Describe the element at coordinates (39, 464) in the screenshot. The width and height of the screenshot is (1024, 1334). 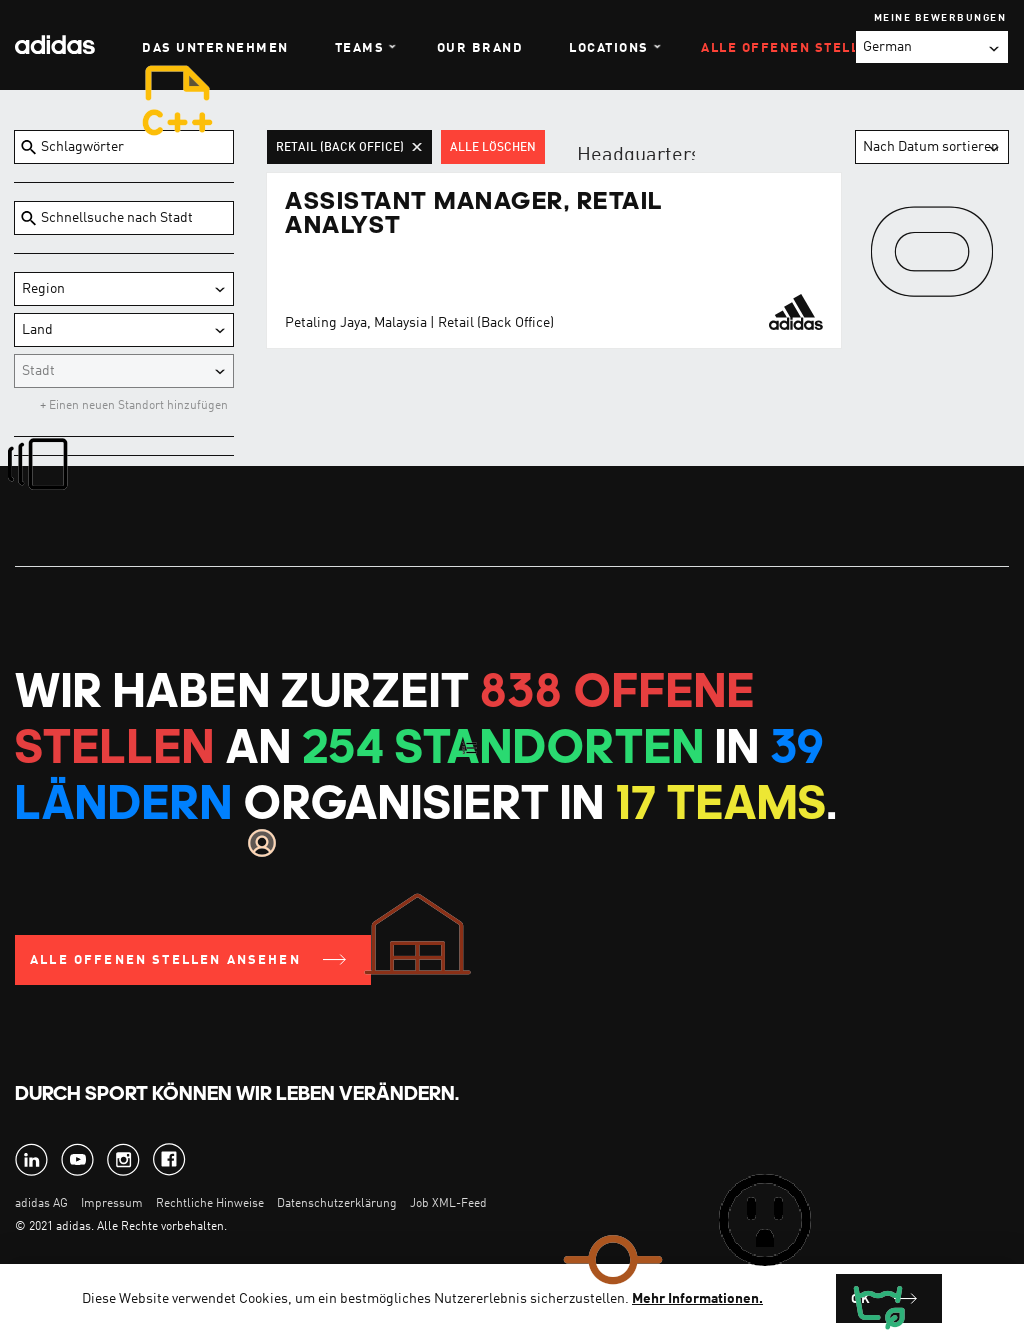
I see `view version history` at that location.